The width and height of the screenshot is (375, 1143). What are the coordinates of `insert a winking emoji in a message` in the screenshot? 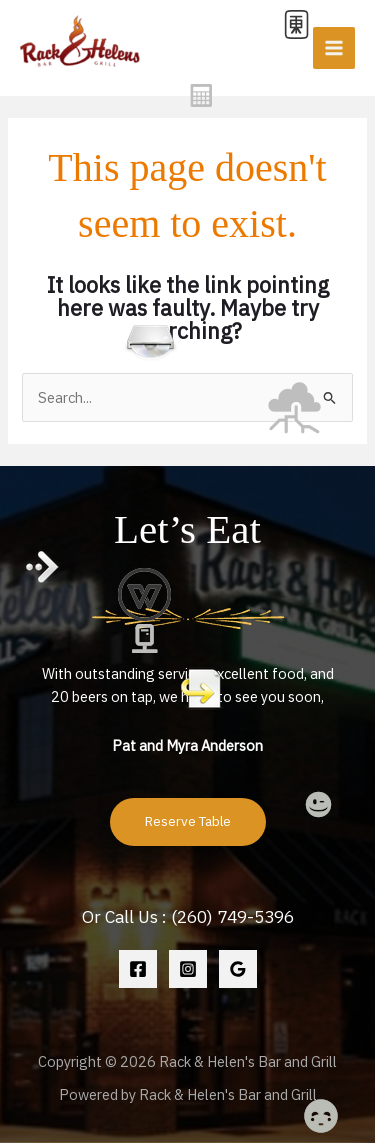 It's located at (318, 804).